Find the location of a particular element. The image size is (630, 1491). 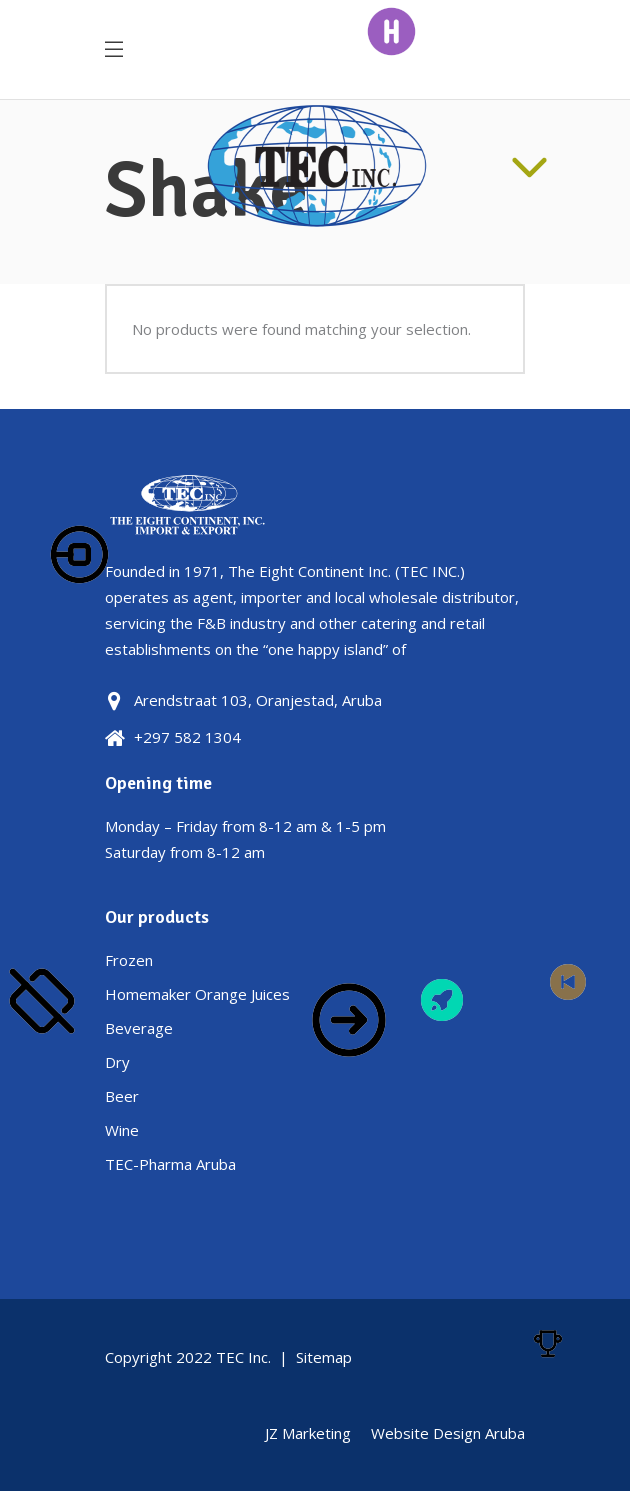

proceed to the next step is located at coordinates (349, 1020).